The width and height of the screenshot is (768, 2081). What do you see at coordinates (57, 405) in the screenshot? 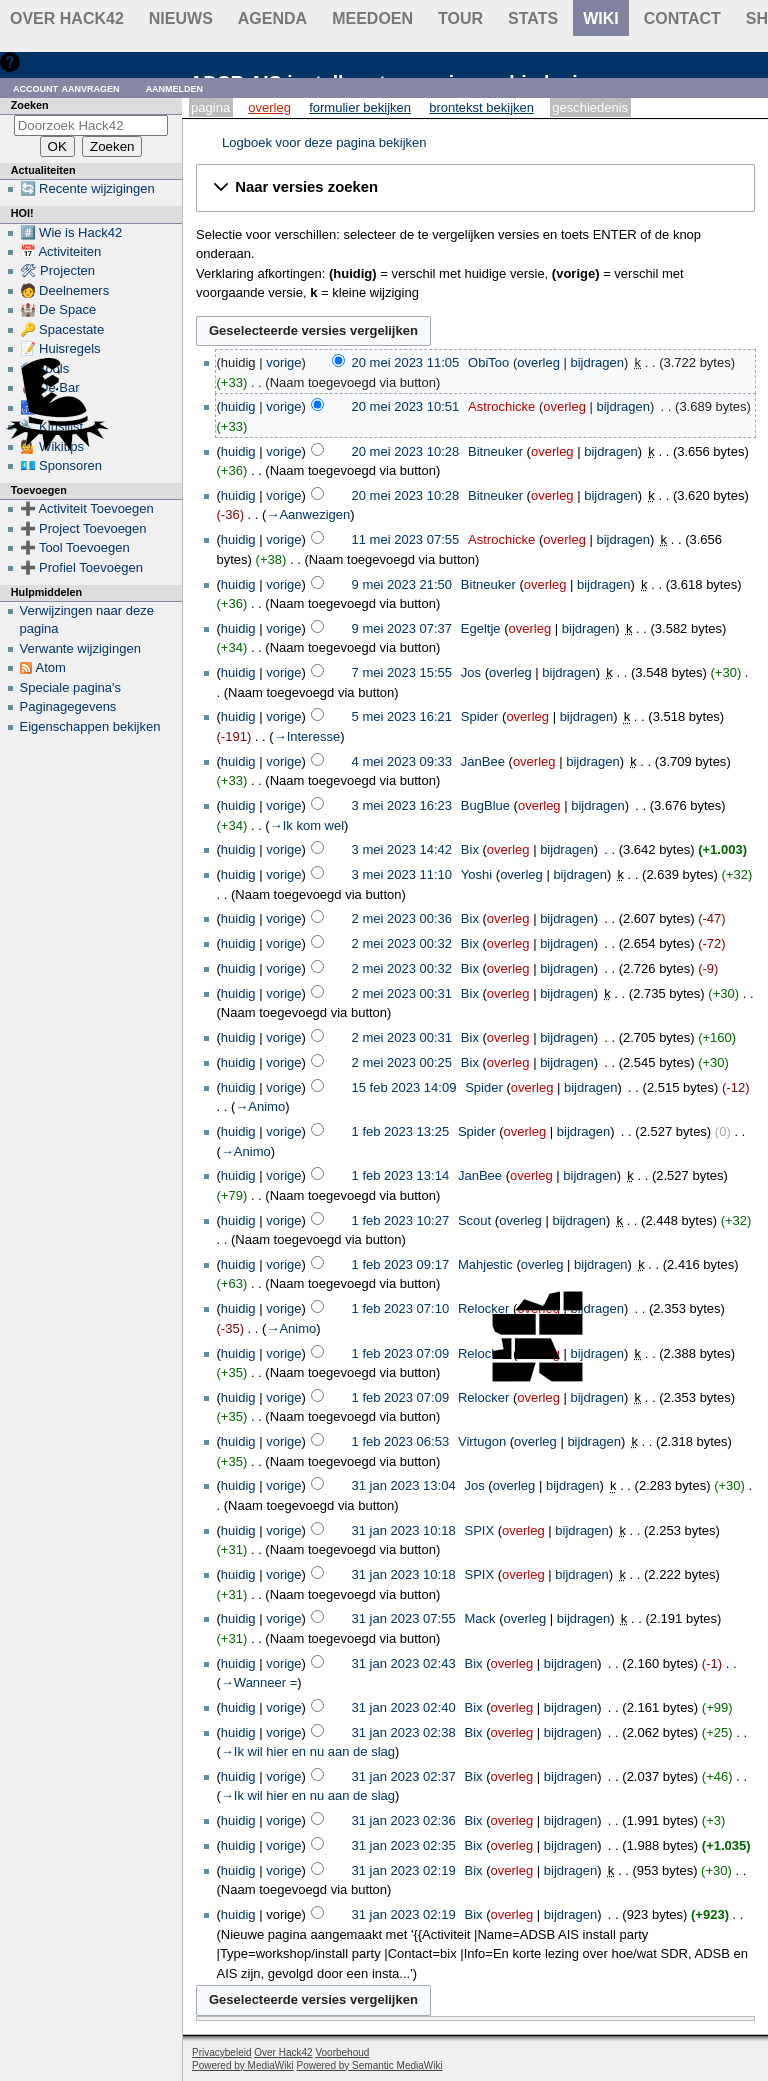
I see `perform a stomp or ground attack` at bounding box center [57, 405].